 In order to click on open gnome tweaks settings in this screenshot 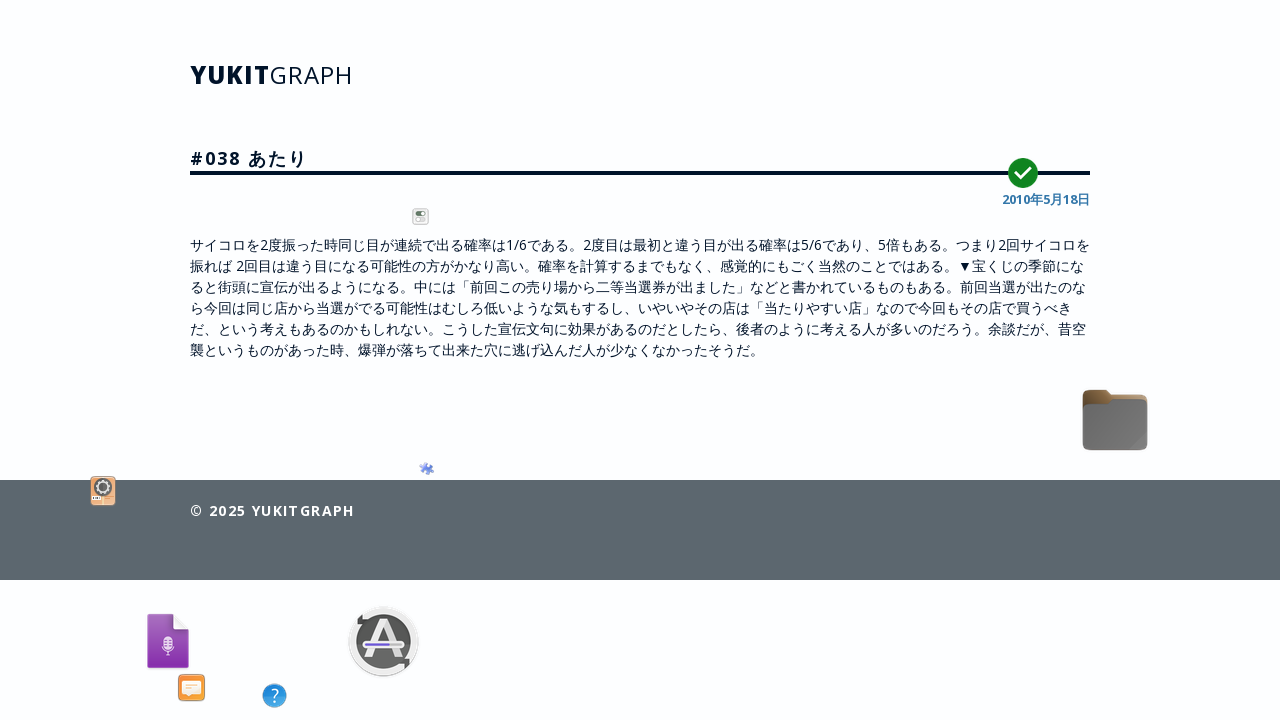, I will do `click(420, 216)`.